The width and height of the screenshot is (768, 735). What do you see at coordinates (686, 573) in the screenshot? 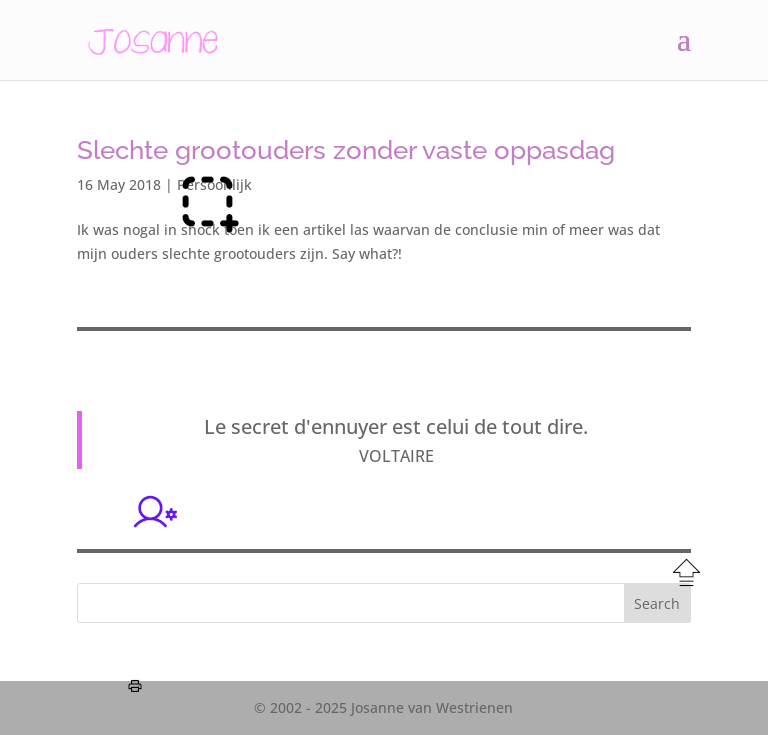
I see `upload multiple files or items` at bounding box center [686, 573].